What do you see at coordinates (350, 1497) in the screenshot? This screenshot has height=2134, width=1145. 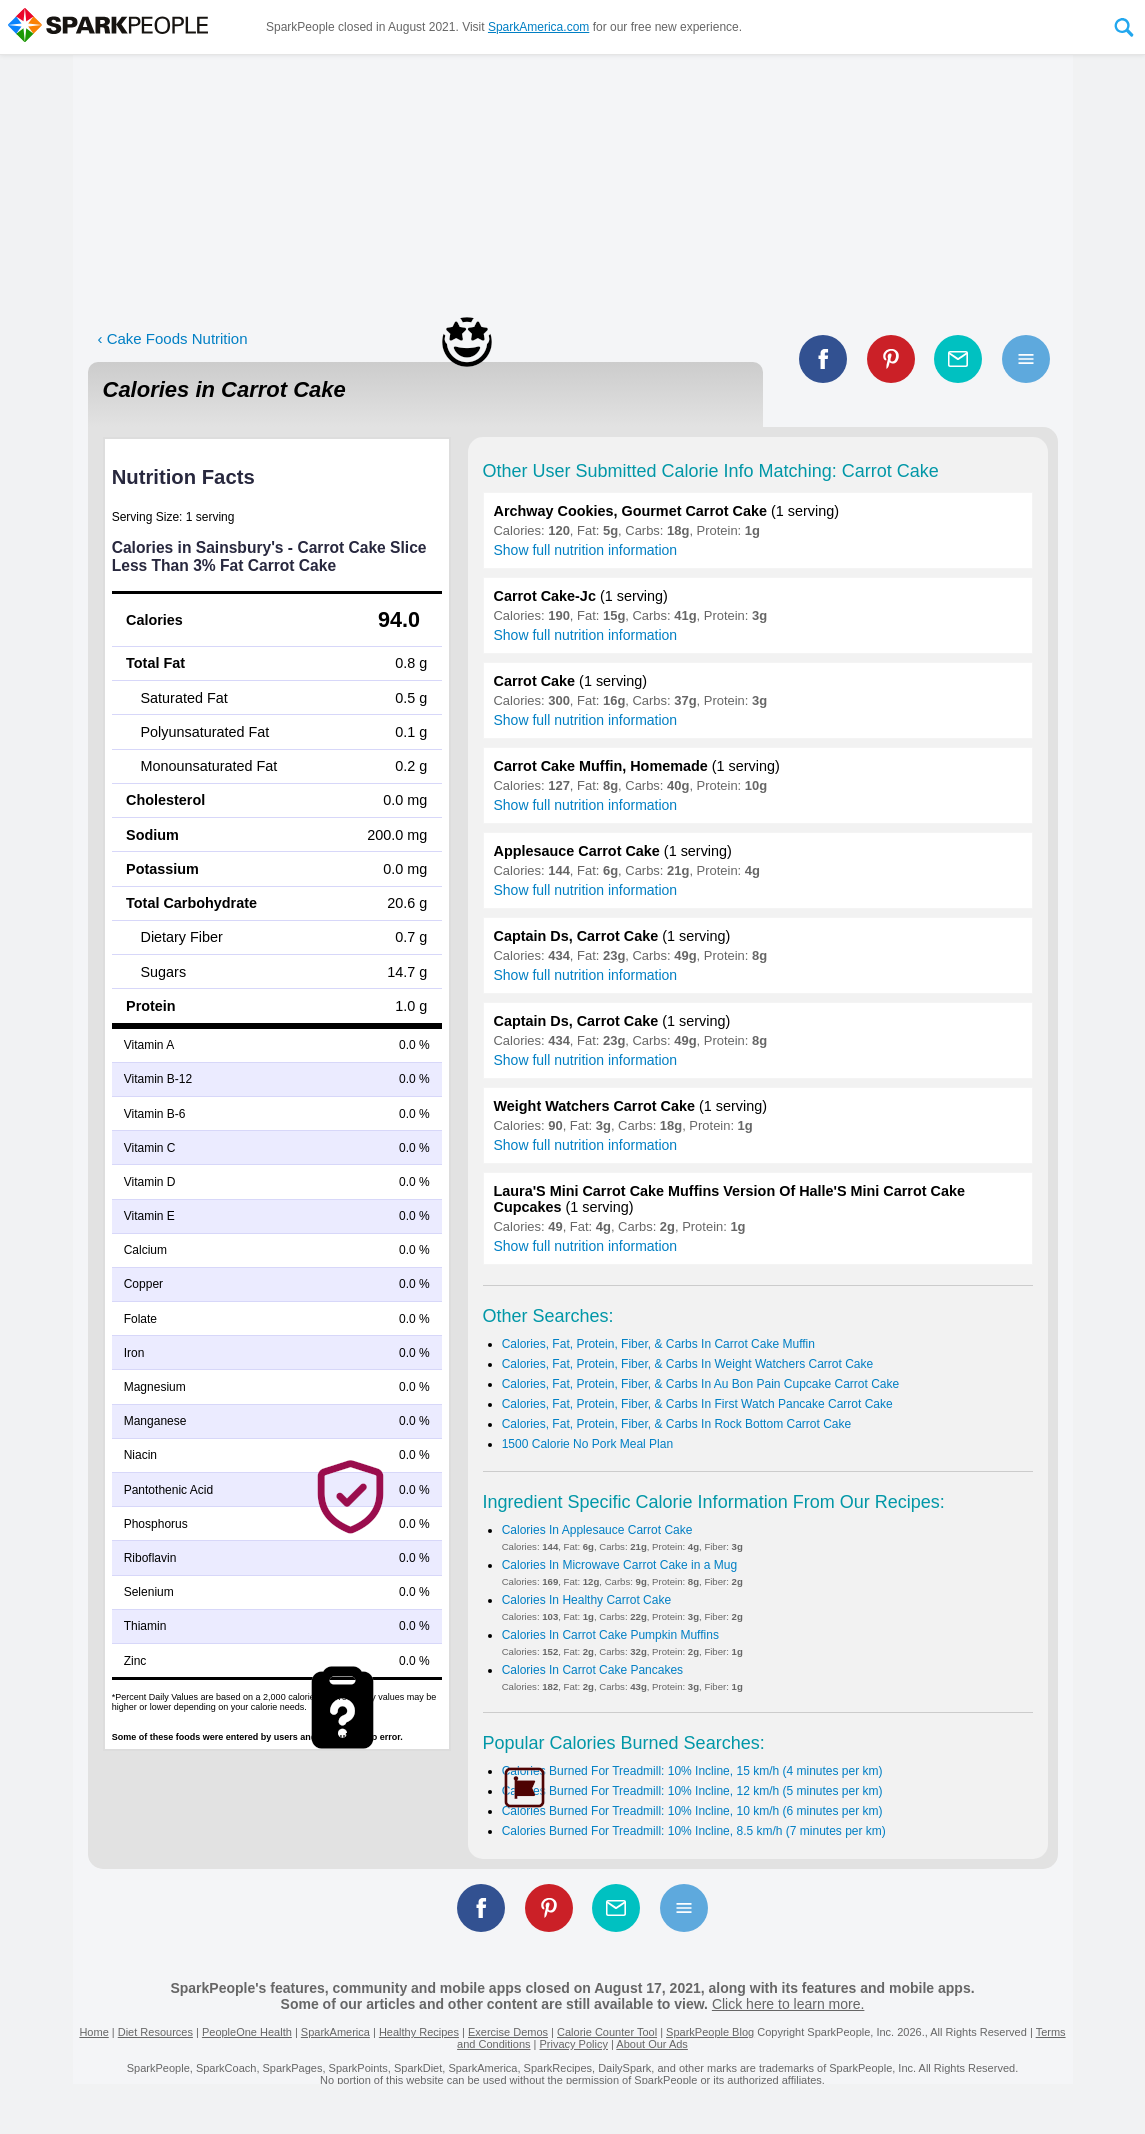 I see `indicates verified security or protection status` at bounding box center [350, 1497].